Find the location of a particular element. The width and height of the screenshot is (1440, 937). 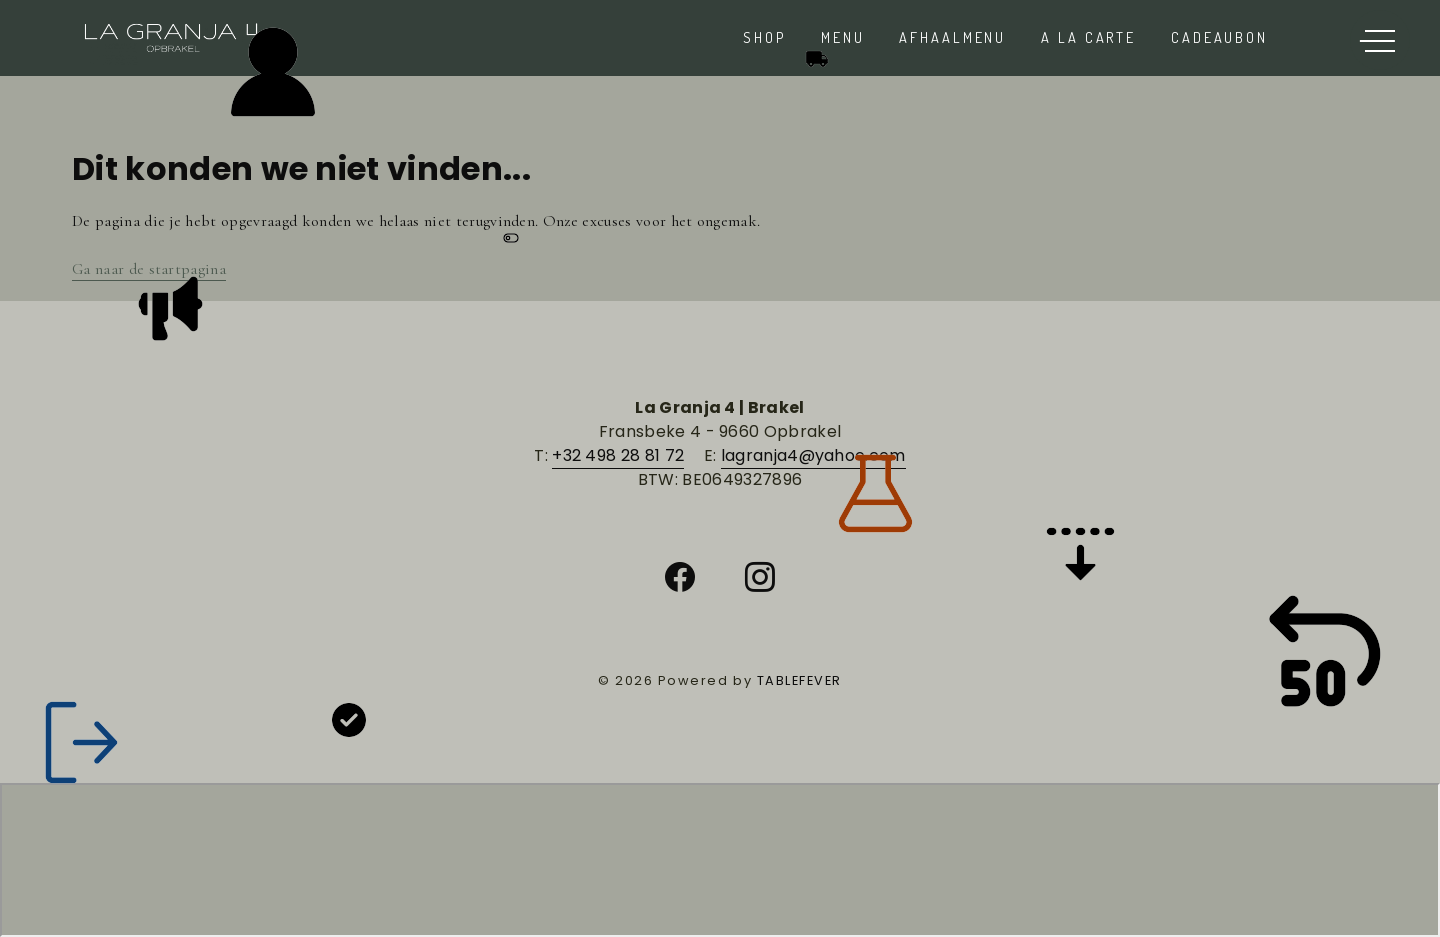

expand collapsed content below is located at coordinates (1080, 549).